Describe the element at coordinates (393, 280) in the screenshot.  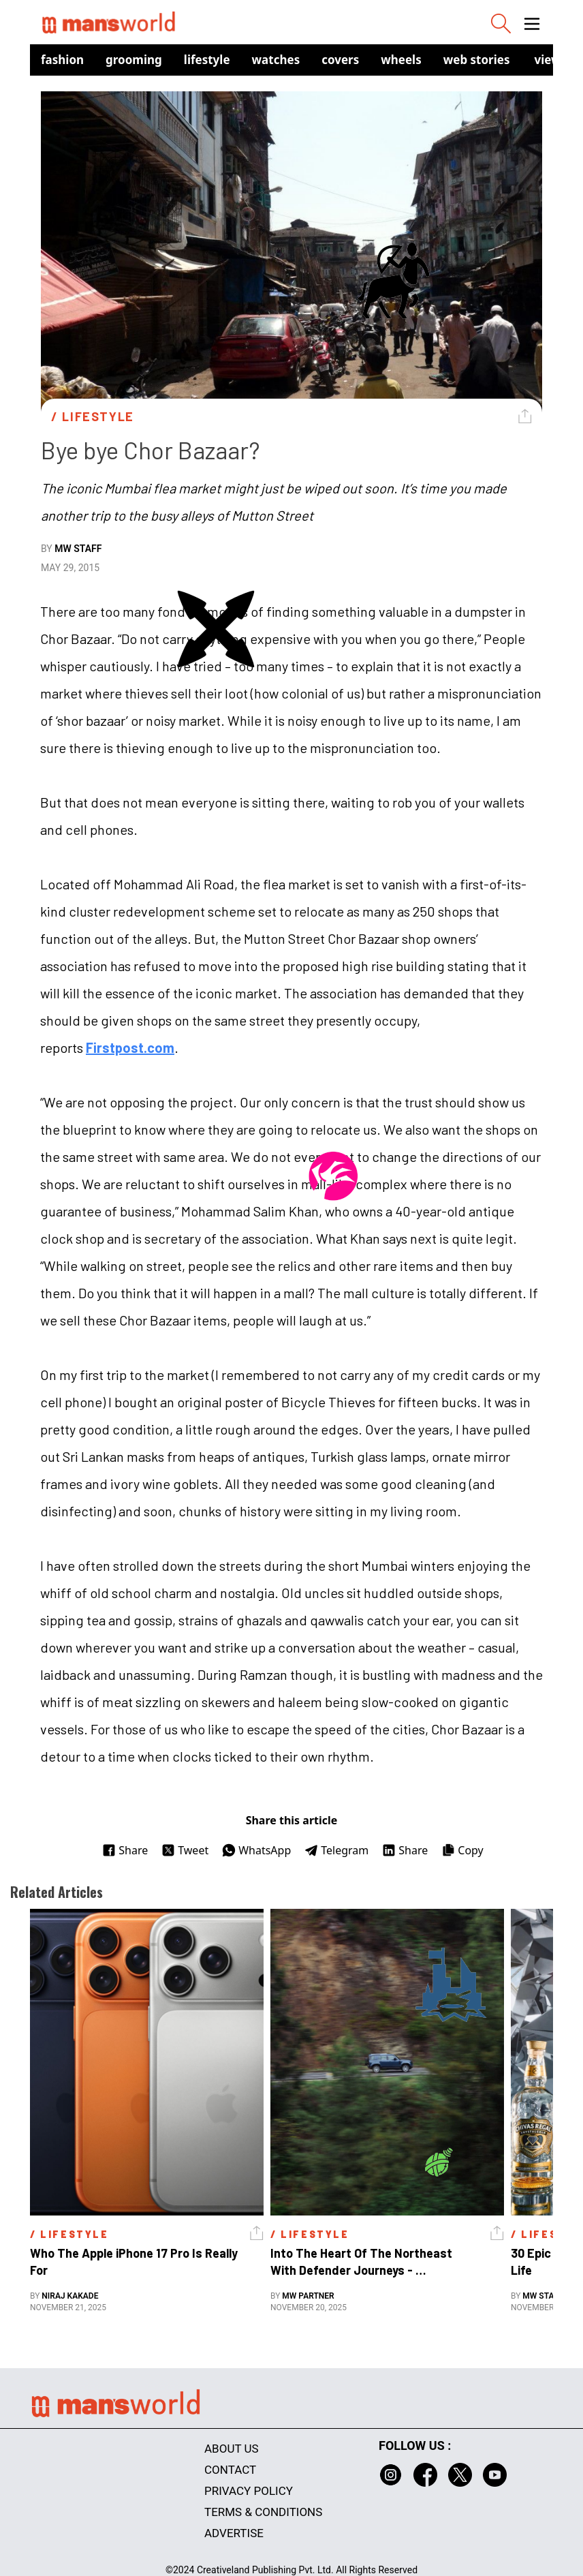
I see `select centaur character or unit` at that location.